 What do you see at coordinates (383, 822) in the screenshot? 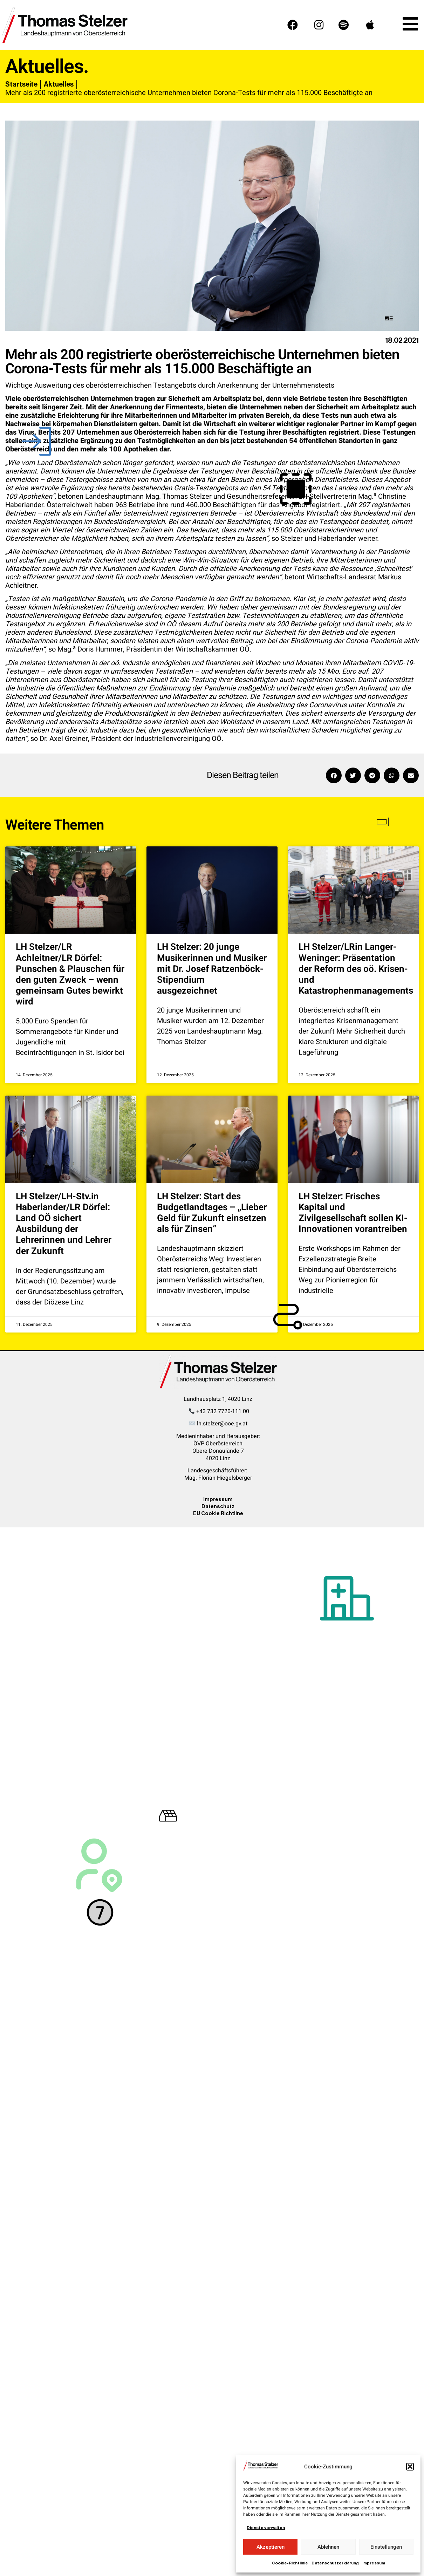
I see `align content to the right` at bounding box center [383, 822].